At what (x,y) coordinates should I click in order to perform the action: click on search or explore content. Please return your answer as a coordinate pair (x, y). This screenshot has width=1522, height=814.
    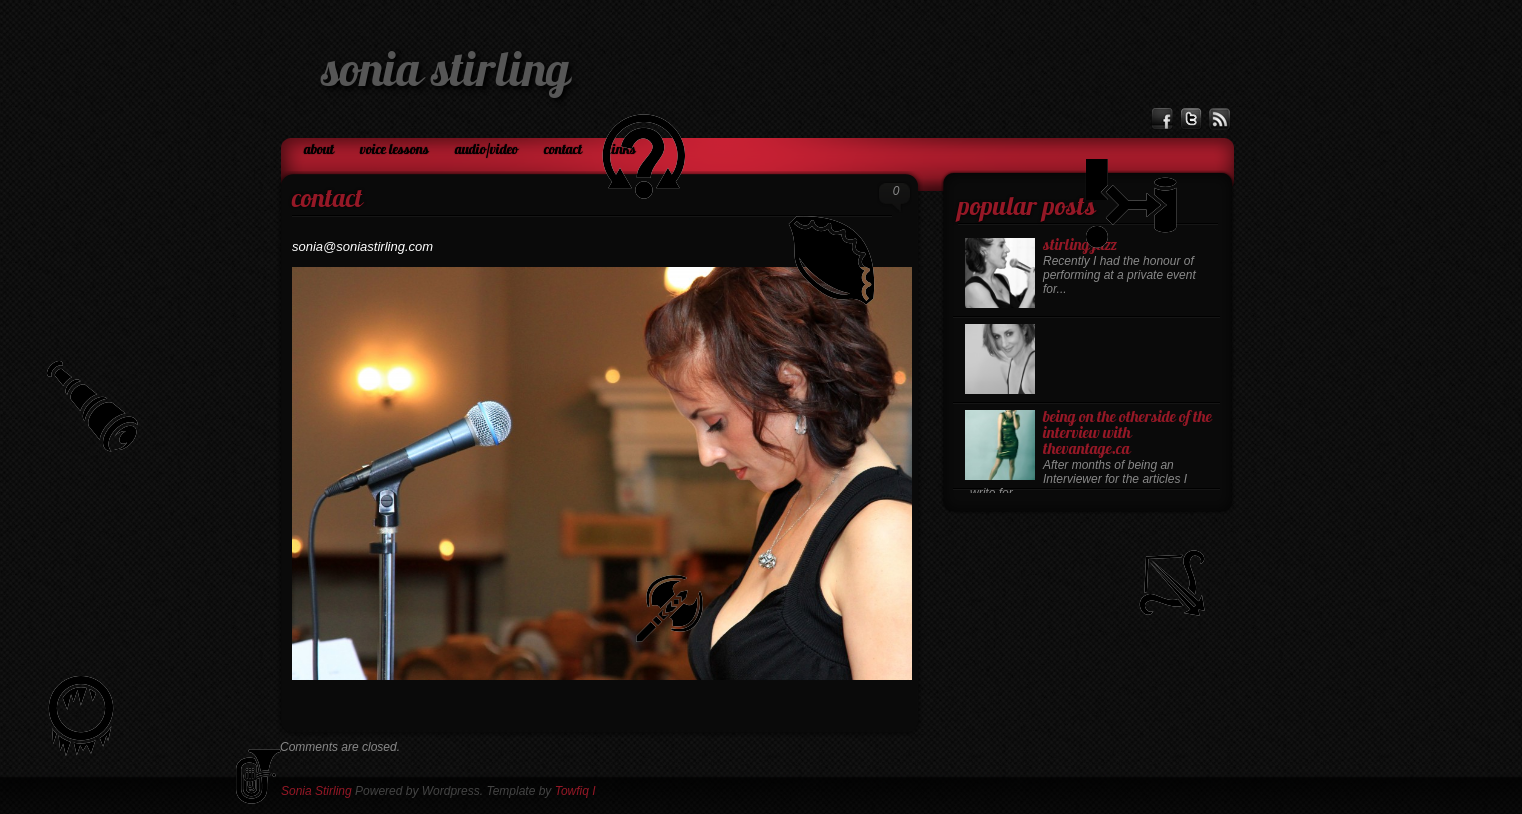
    Looking at the image, I should click on (92, 406).